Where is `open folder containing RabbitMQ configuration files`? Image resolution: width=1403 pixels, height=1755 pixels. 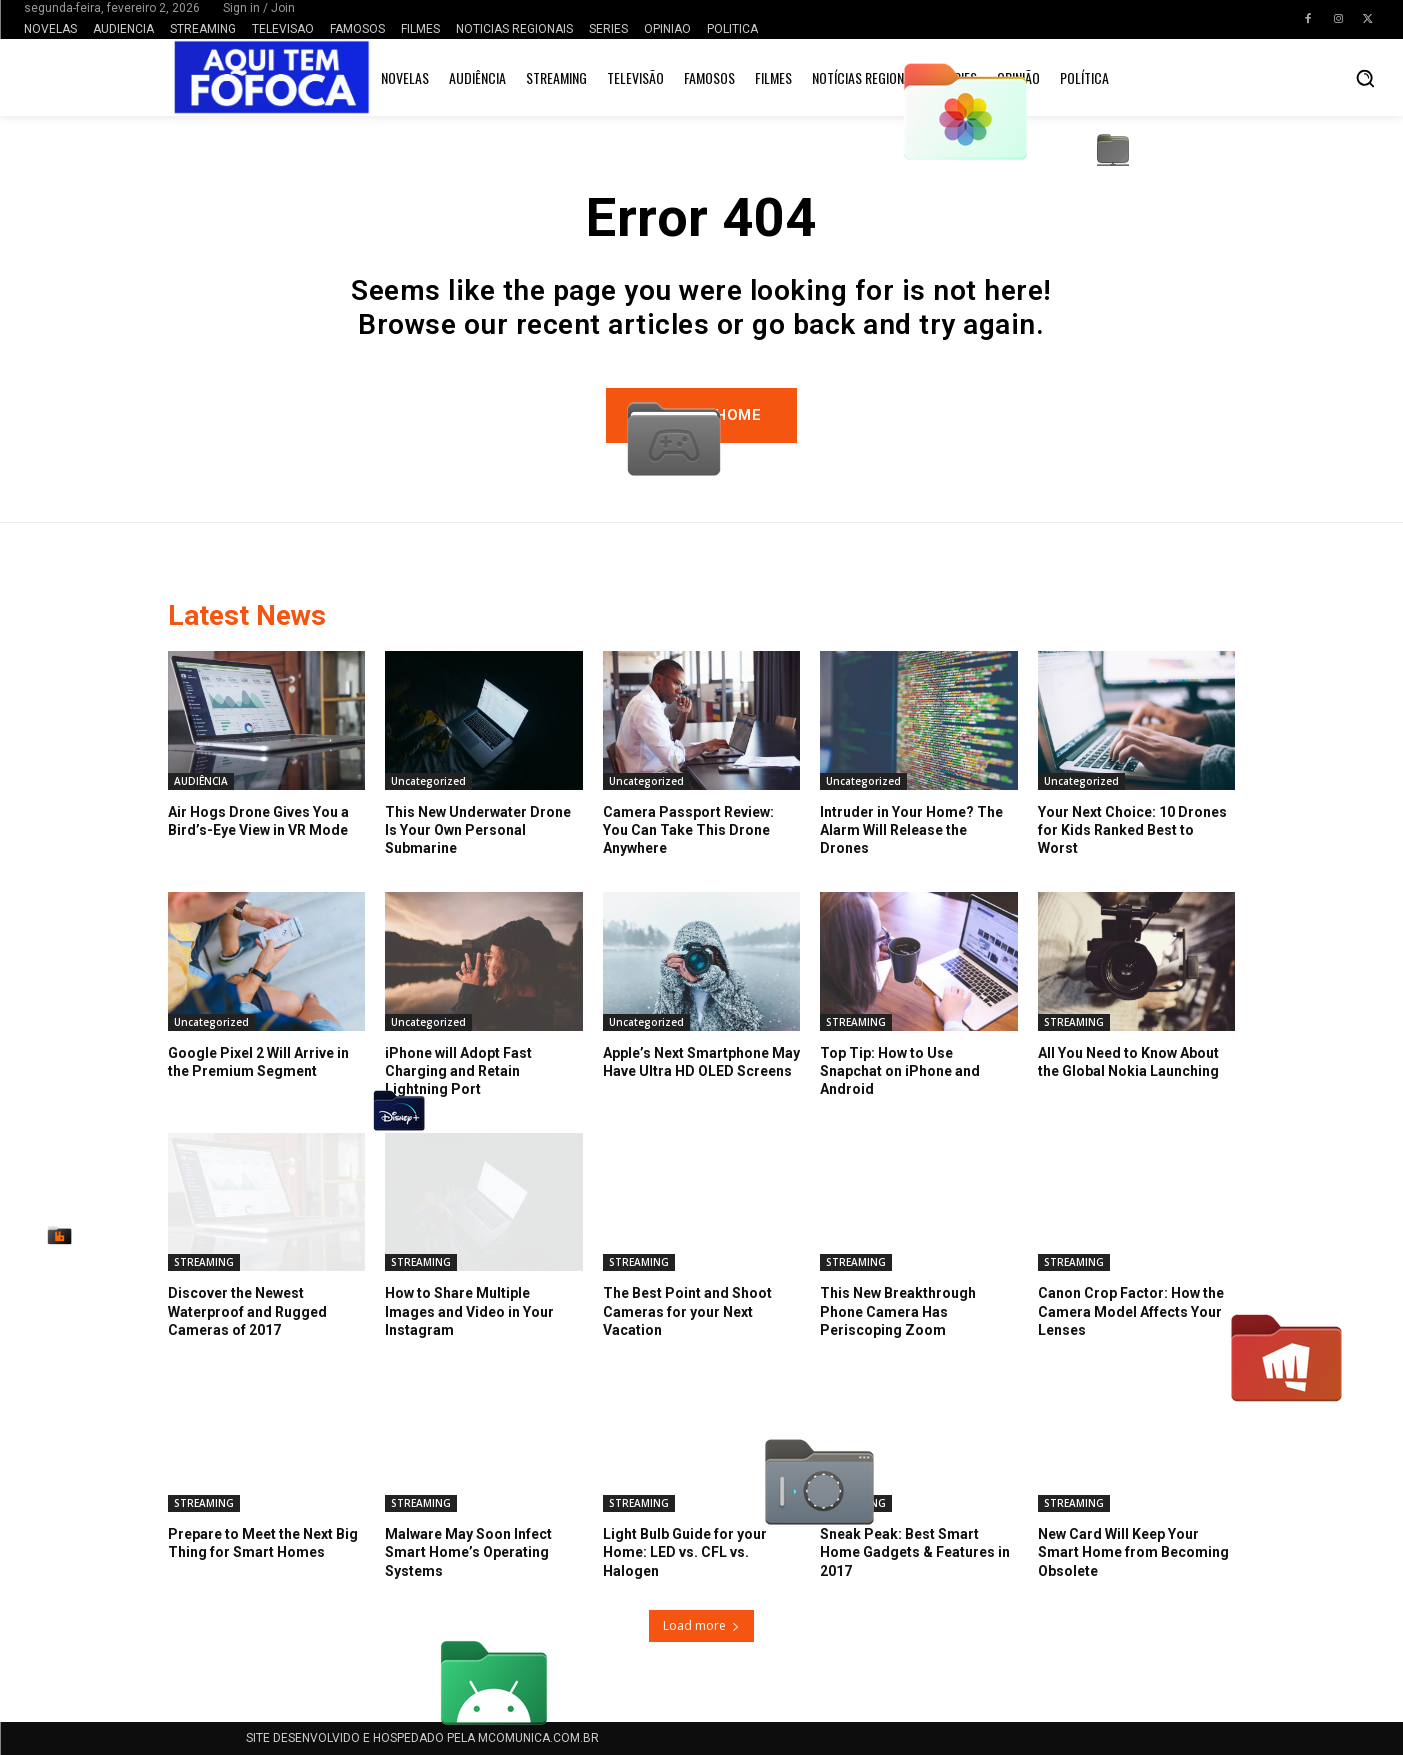
open folder containing RabbitMQ configuration files is located at coordinates (59, 1235).